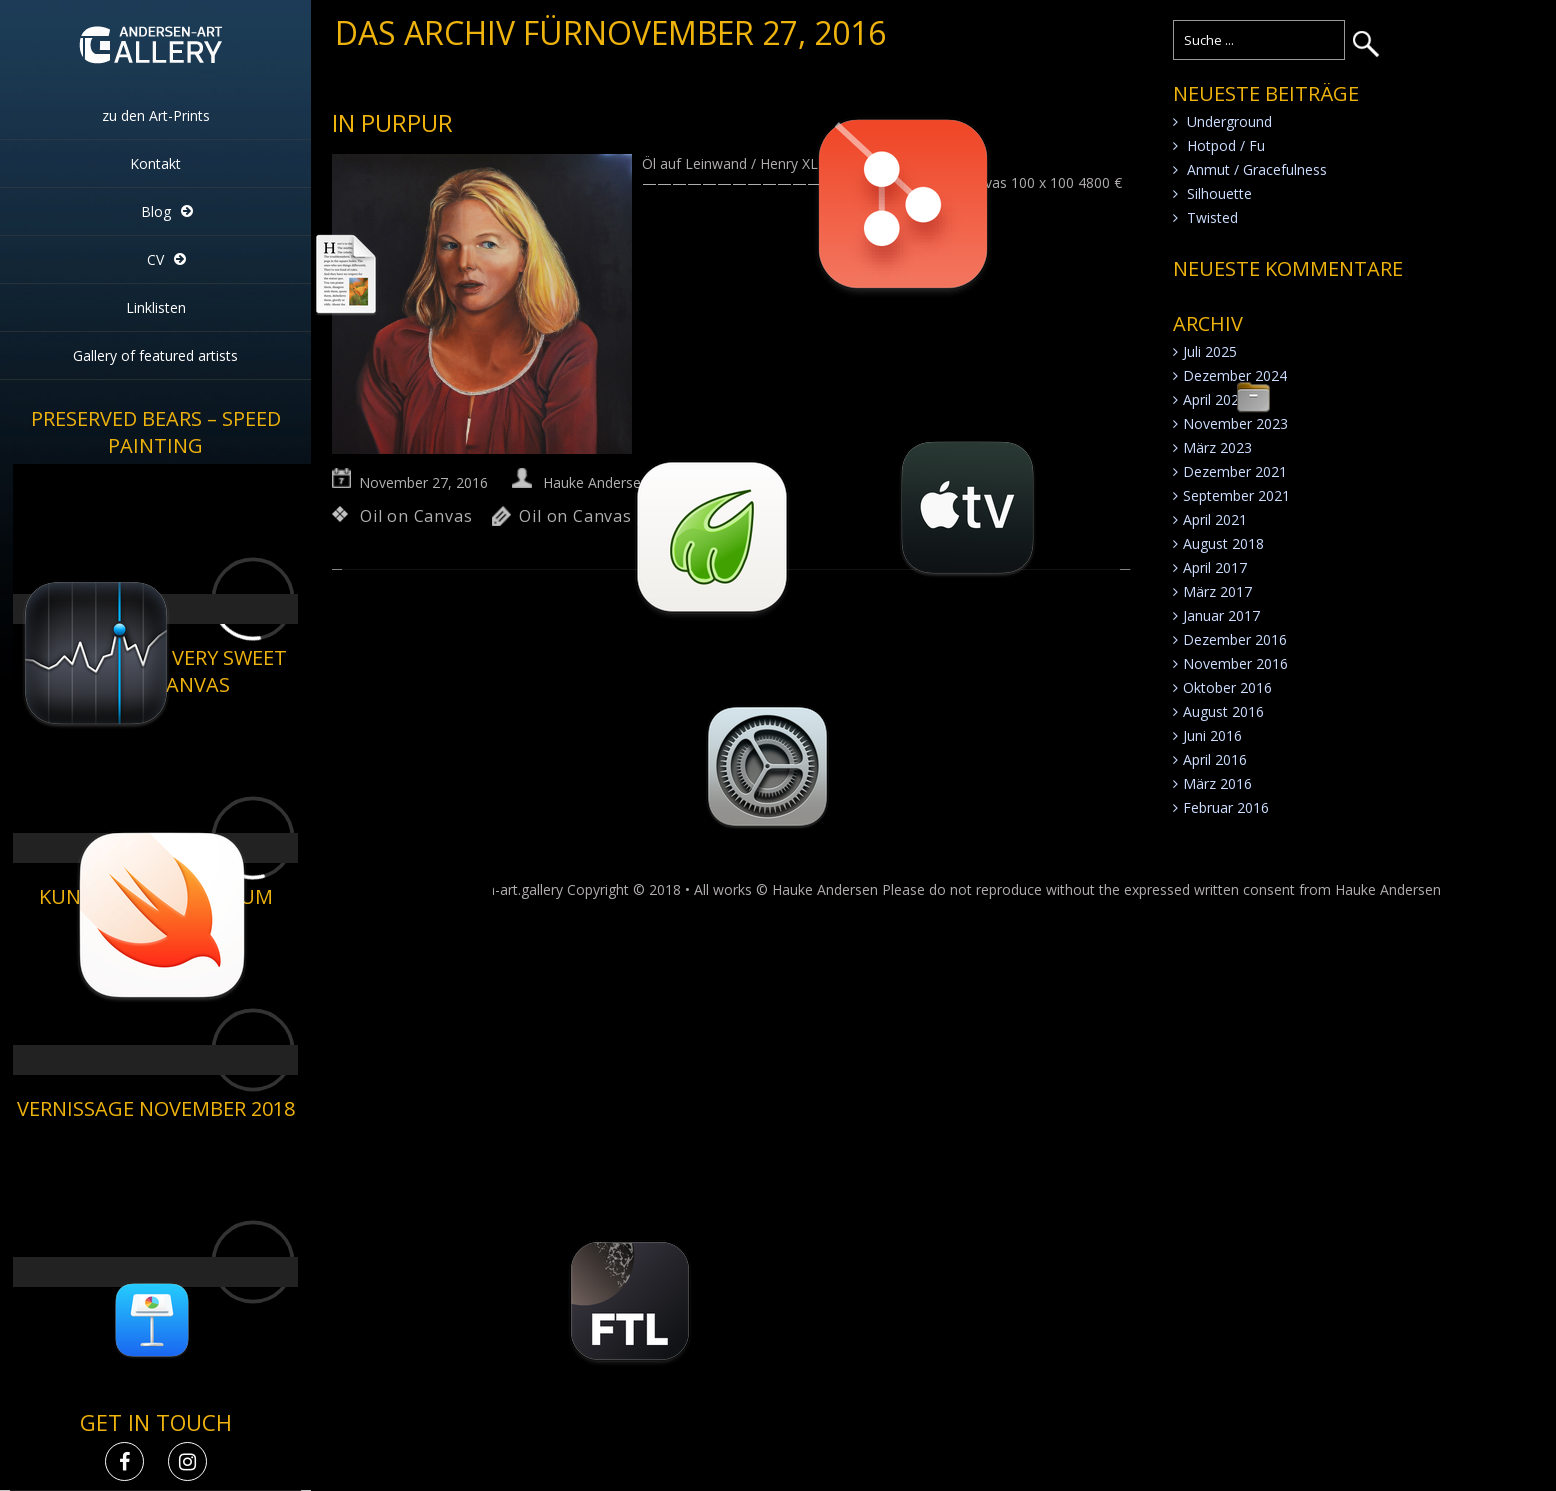  I want to click on open system settings, so click(767, 766).